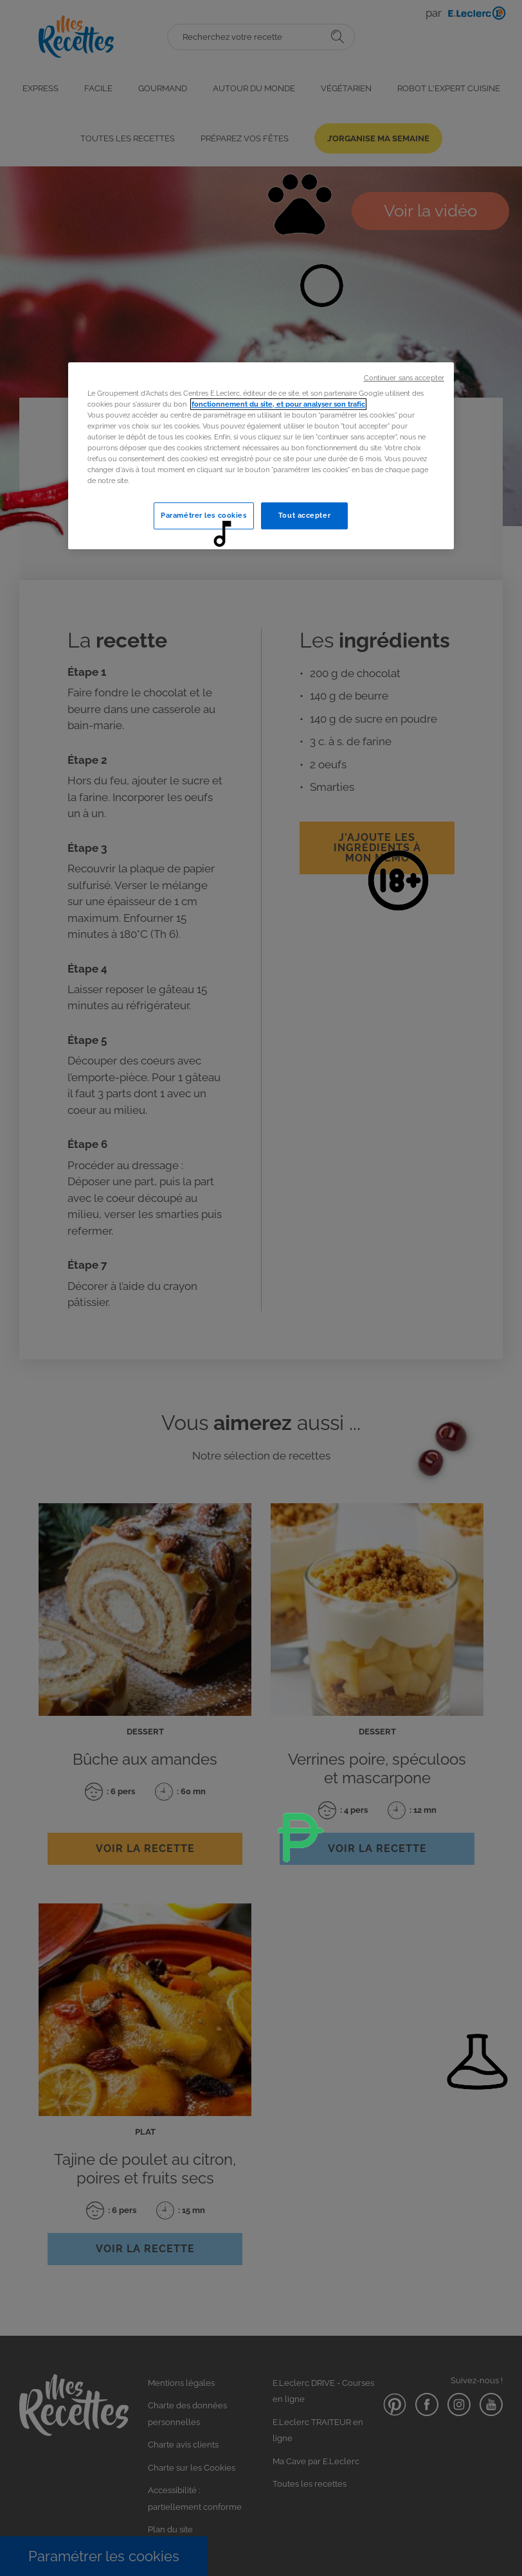 This screenshot has width=522, height=2576. I want to click on indicates age-restricted content (18+), so click(398, 880).